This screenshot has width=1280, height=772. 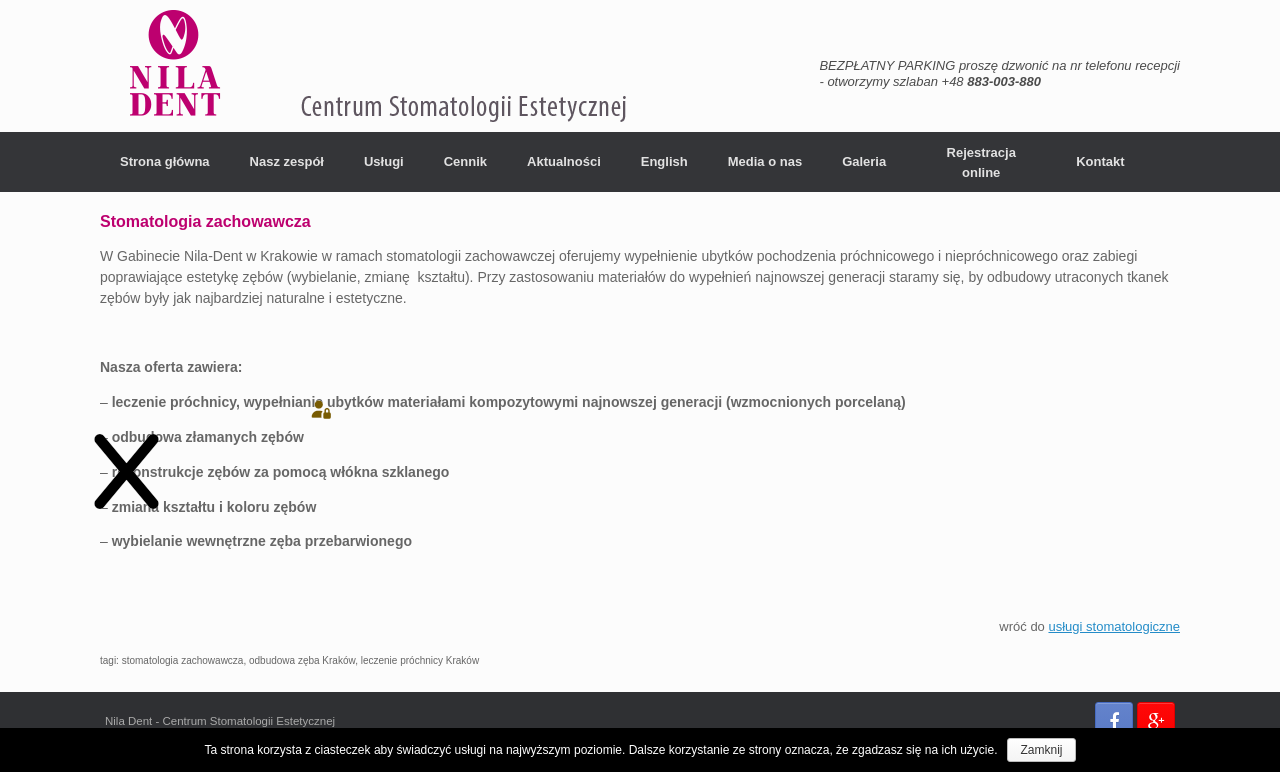 What do you see at coordinates (321, 409) in the screenshot?
I see `lock or secure a user account` at bounding box center [321, 409].